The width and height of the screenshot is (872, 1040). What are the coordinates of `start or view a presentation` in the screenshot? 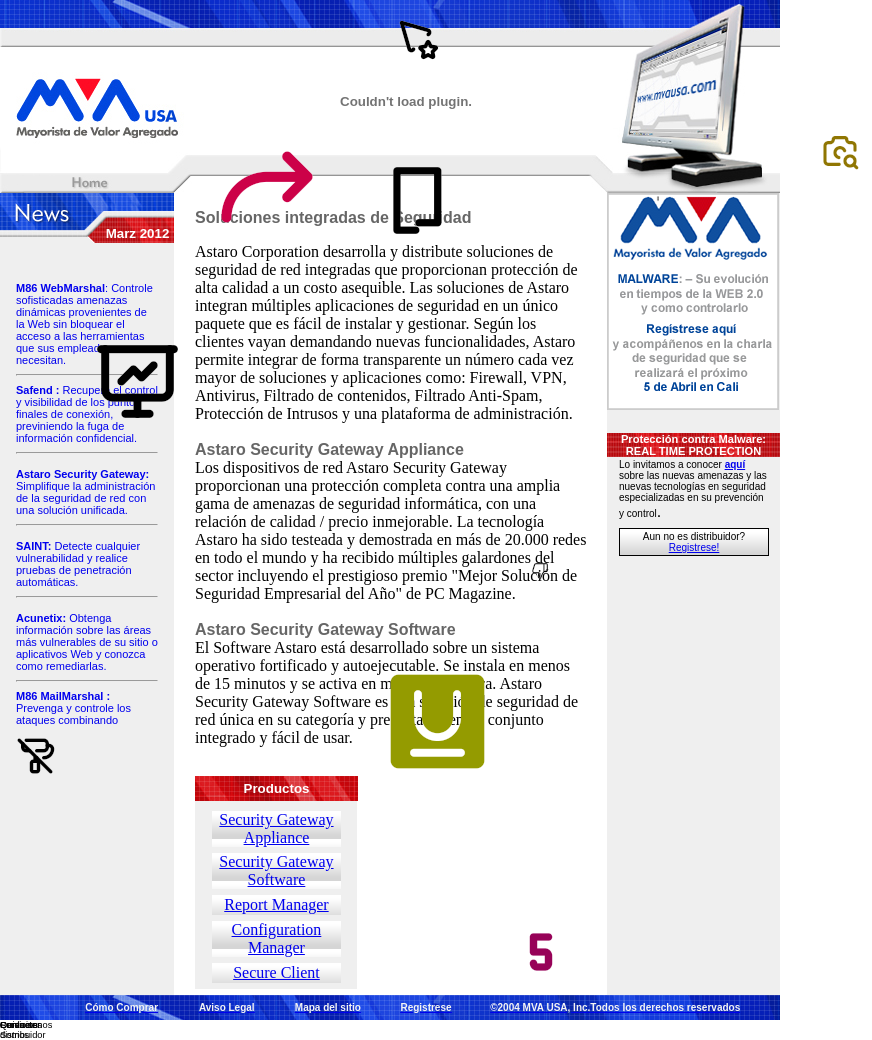 It's located at (137, 381).